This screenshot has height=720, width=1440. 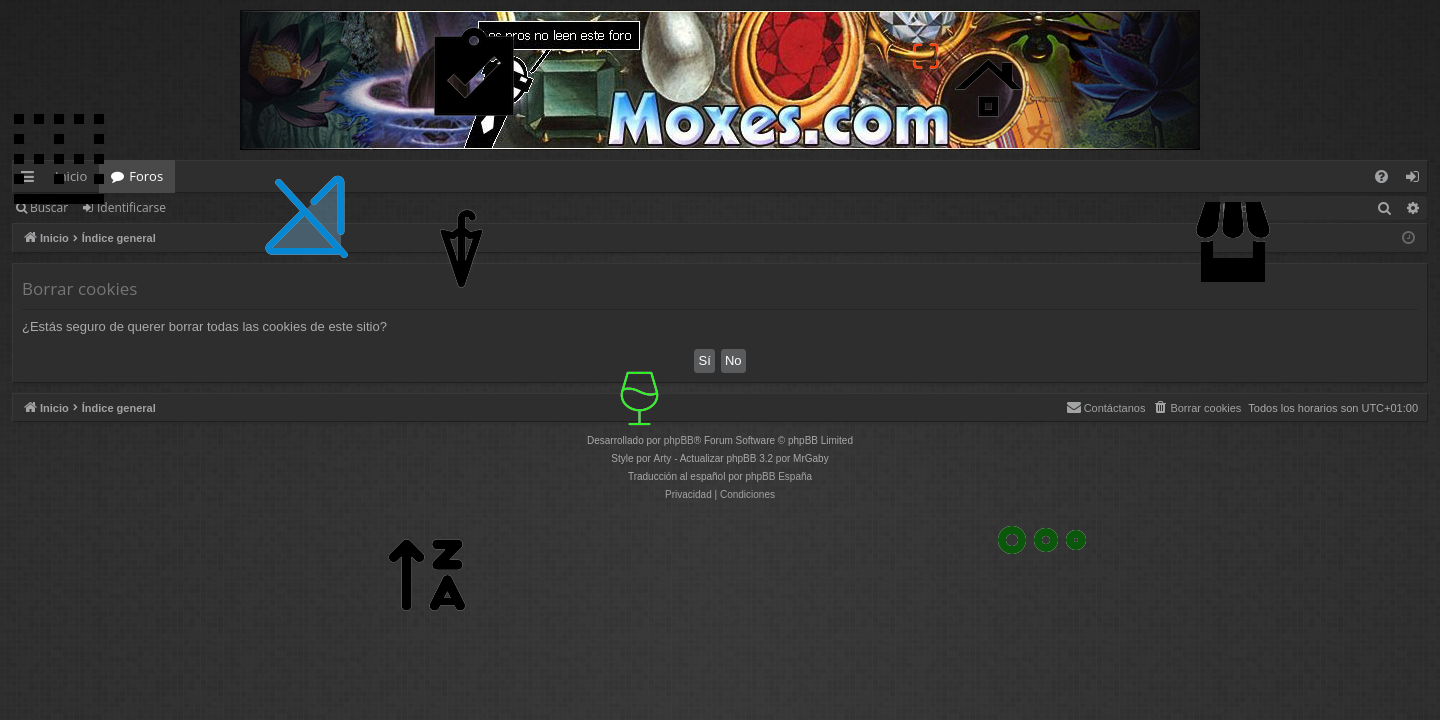 What do you see at coordinates (1042, 540) in the screenshot?
I see `access Mixpanel analytics dashboard` at bounding box center [1042, 540].